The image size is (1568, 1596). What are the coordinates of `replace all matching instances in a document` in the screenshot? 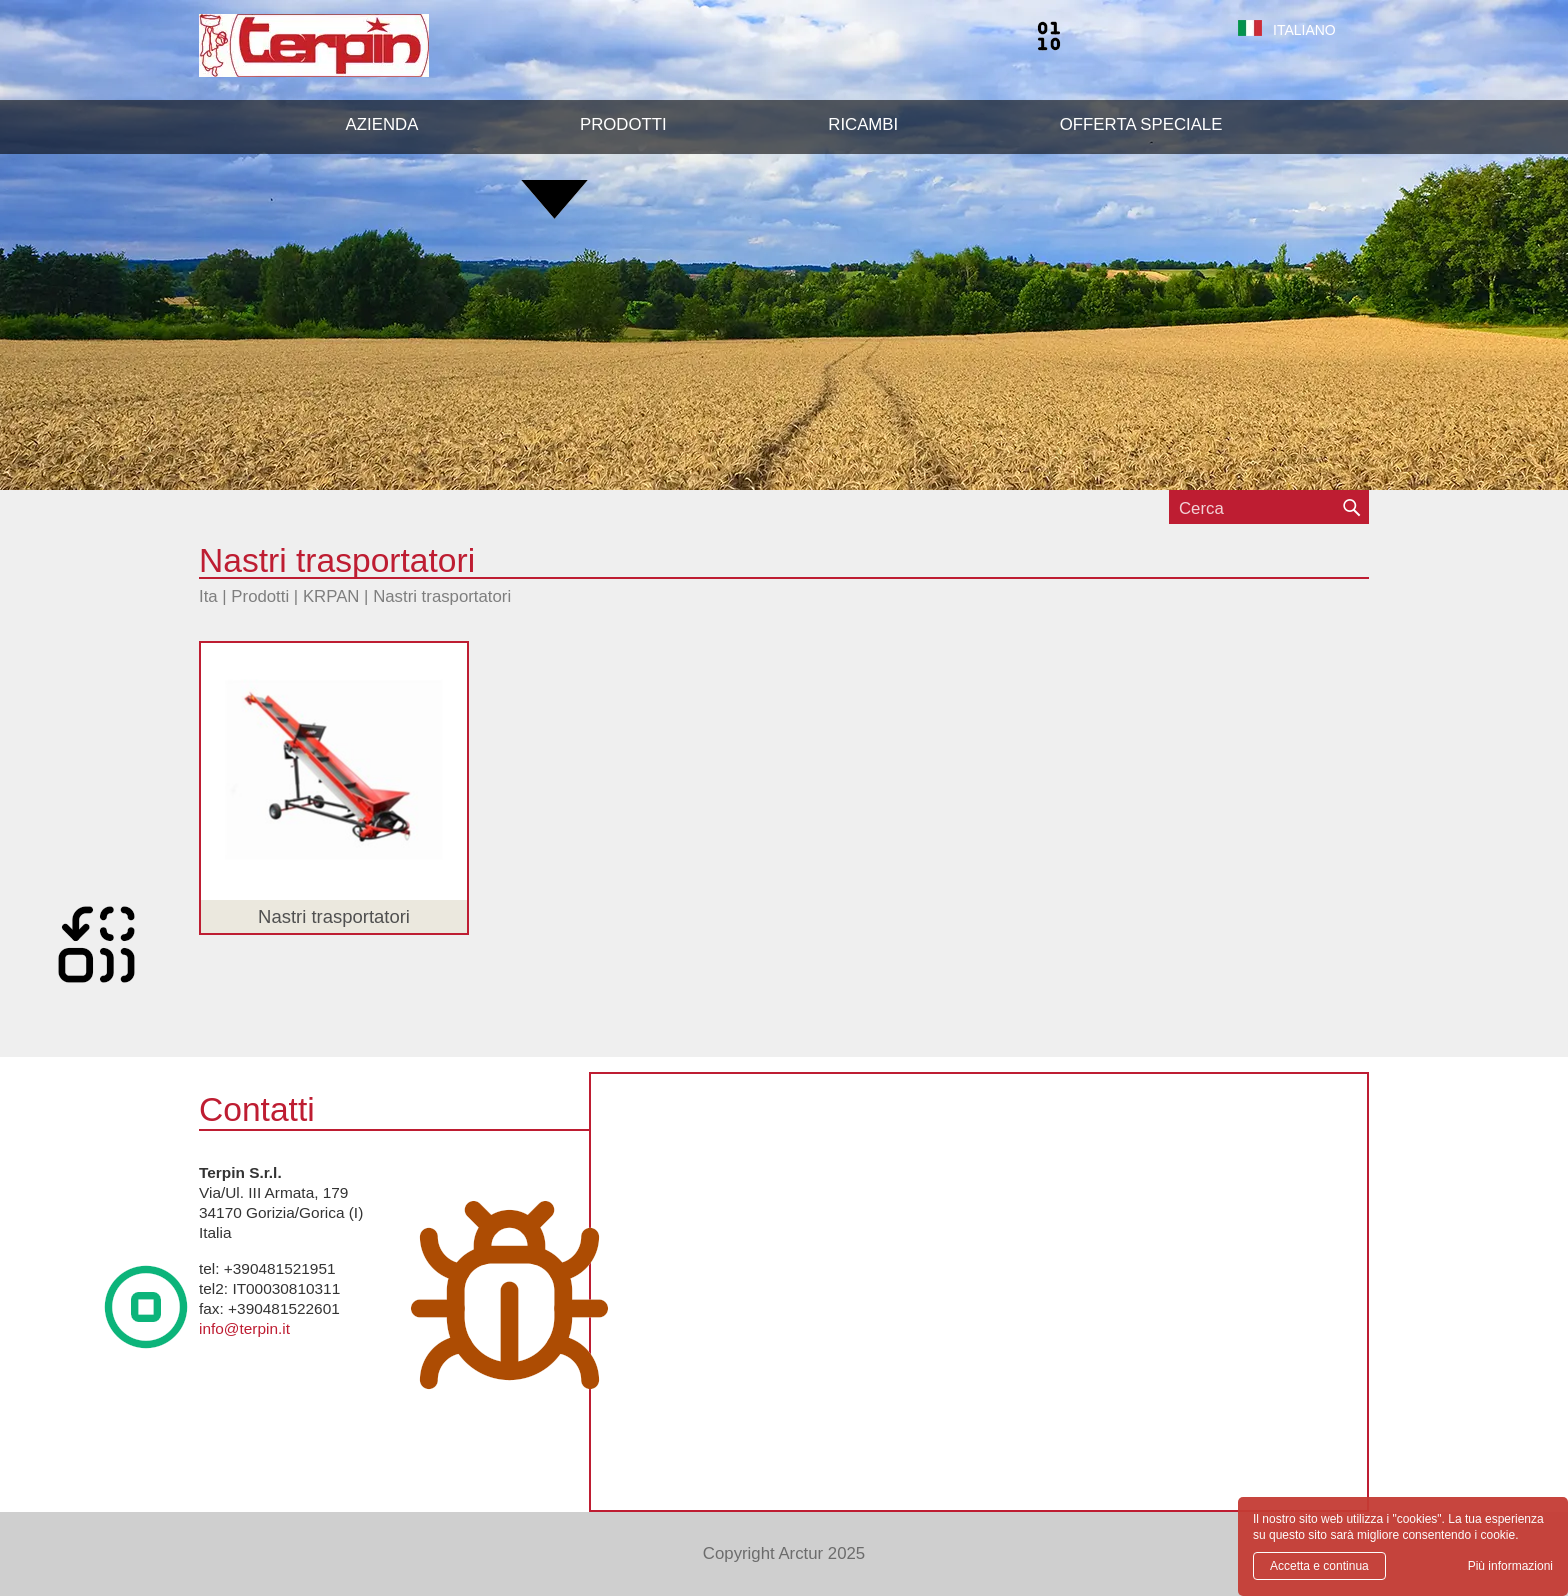 It's located at (96, 944).